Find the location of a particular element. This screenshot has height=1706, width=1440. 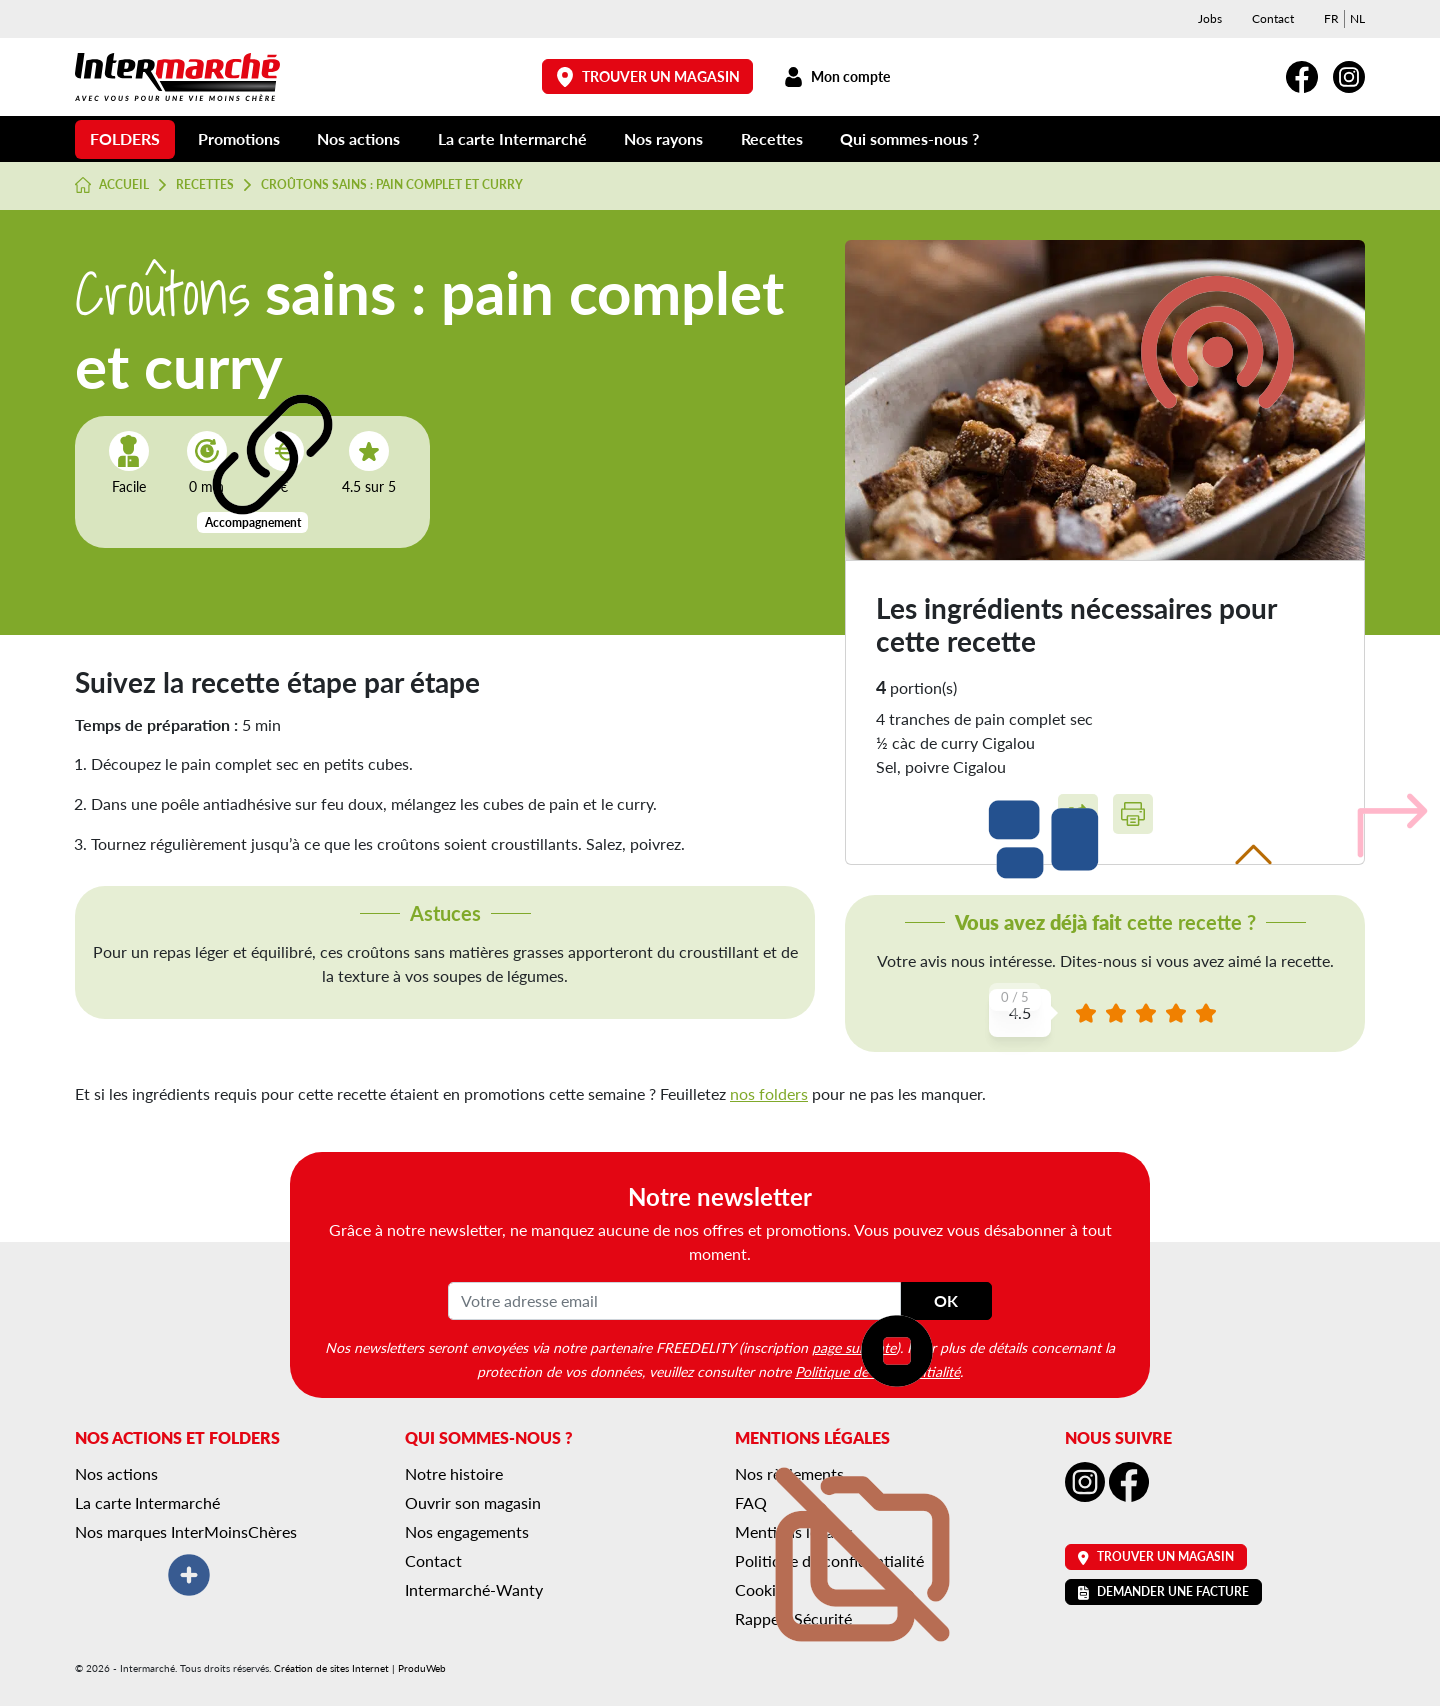

folders are disabled or unavailable is located at coordinates (862, 1554).